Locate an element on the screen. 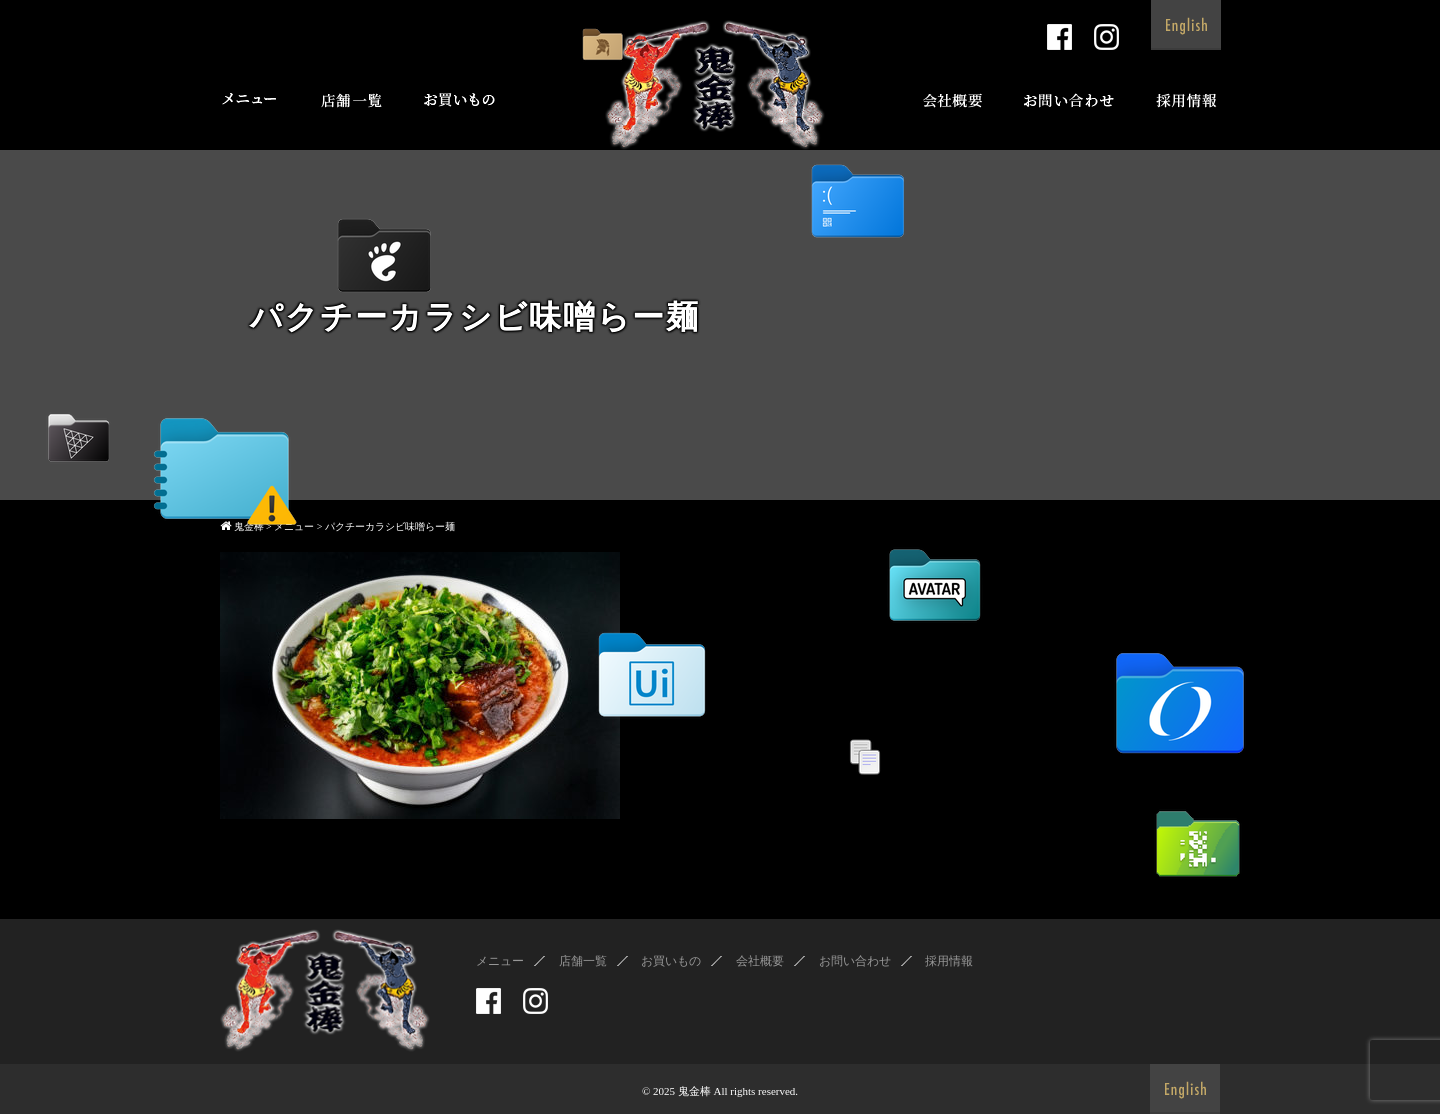 This screenshot has width=1440, height=1114. folder containing historical or ancient history files is located at coordinates (602, 45).